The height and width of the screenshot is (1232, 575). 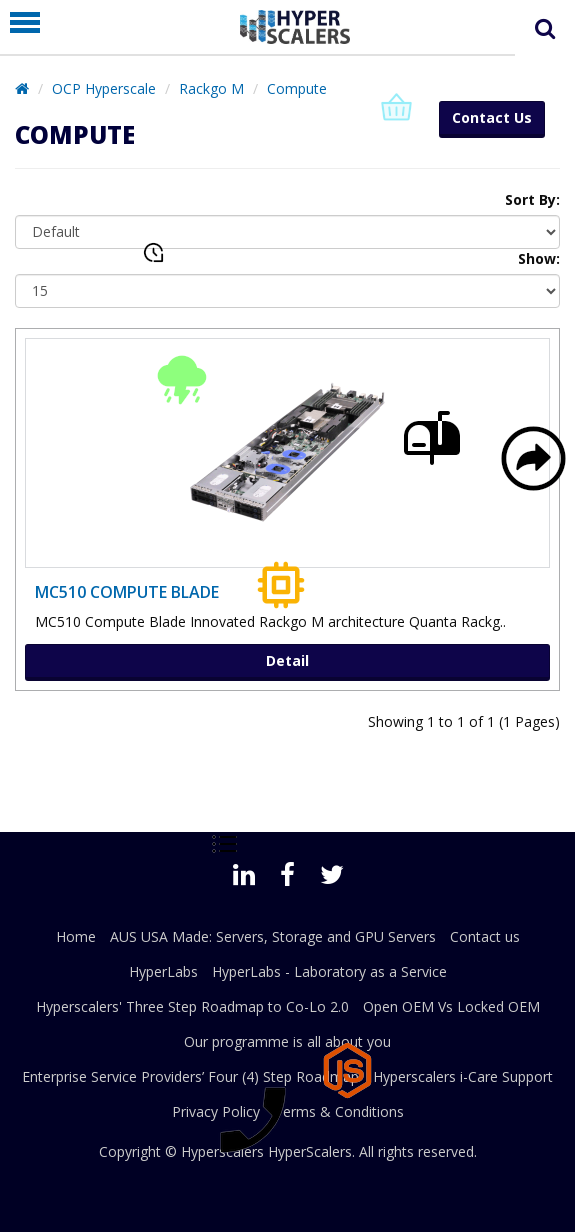 What do you see at coordinates (432, 439) in the screenshot?
I see `access your mailbox or inbox` at bounding box center [432, 439].